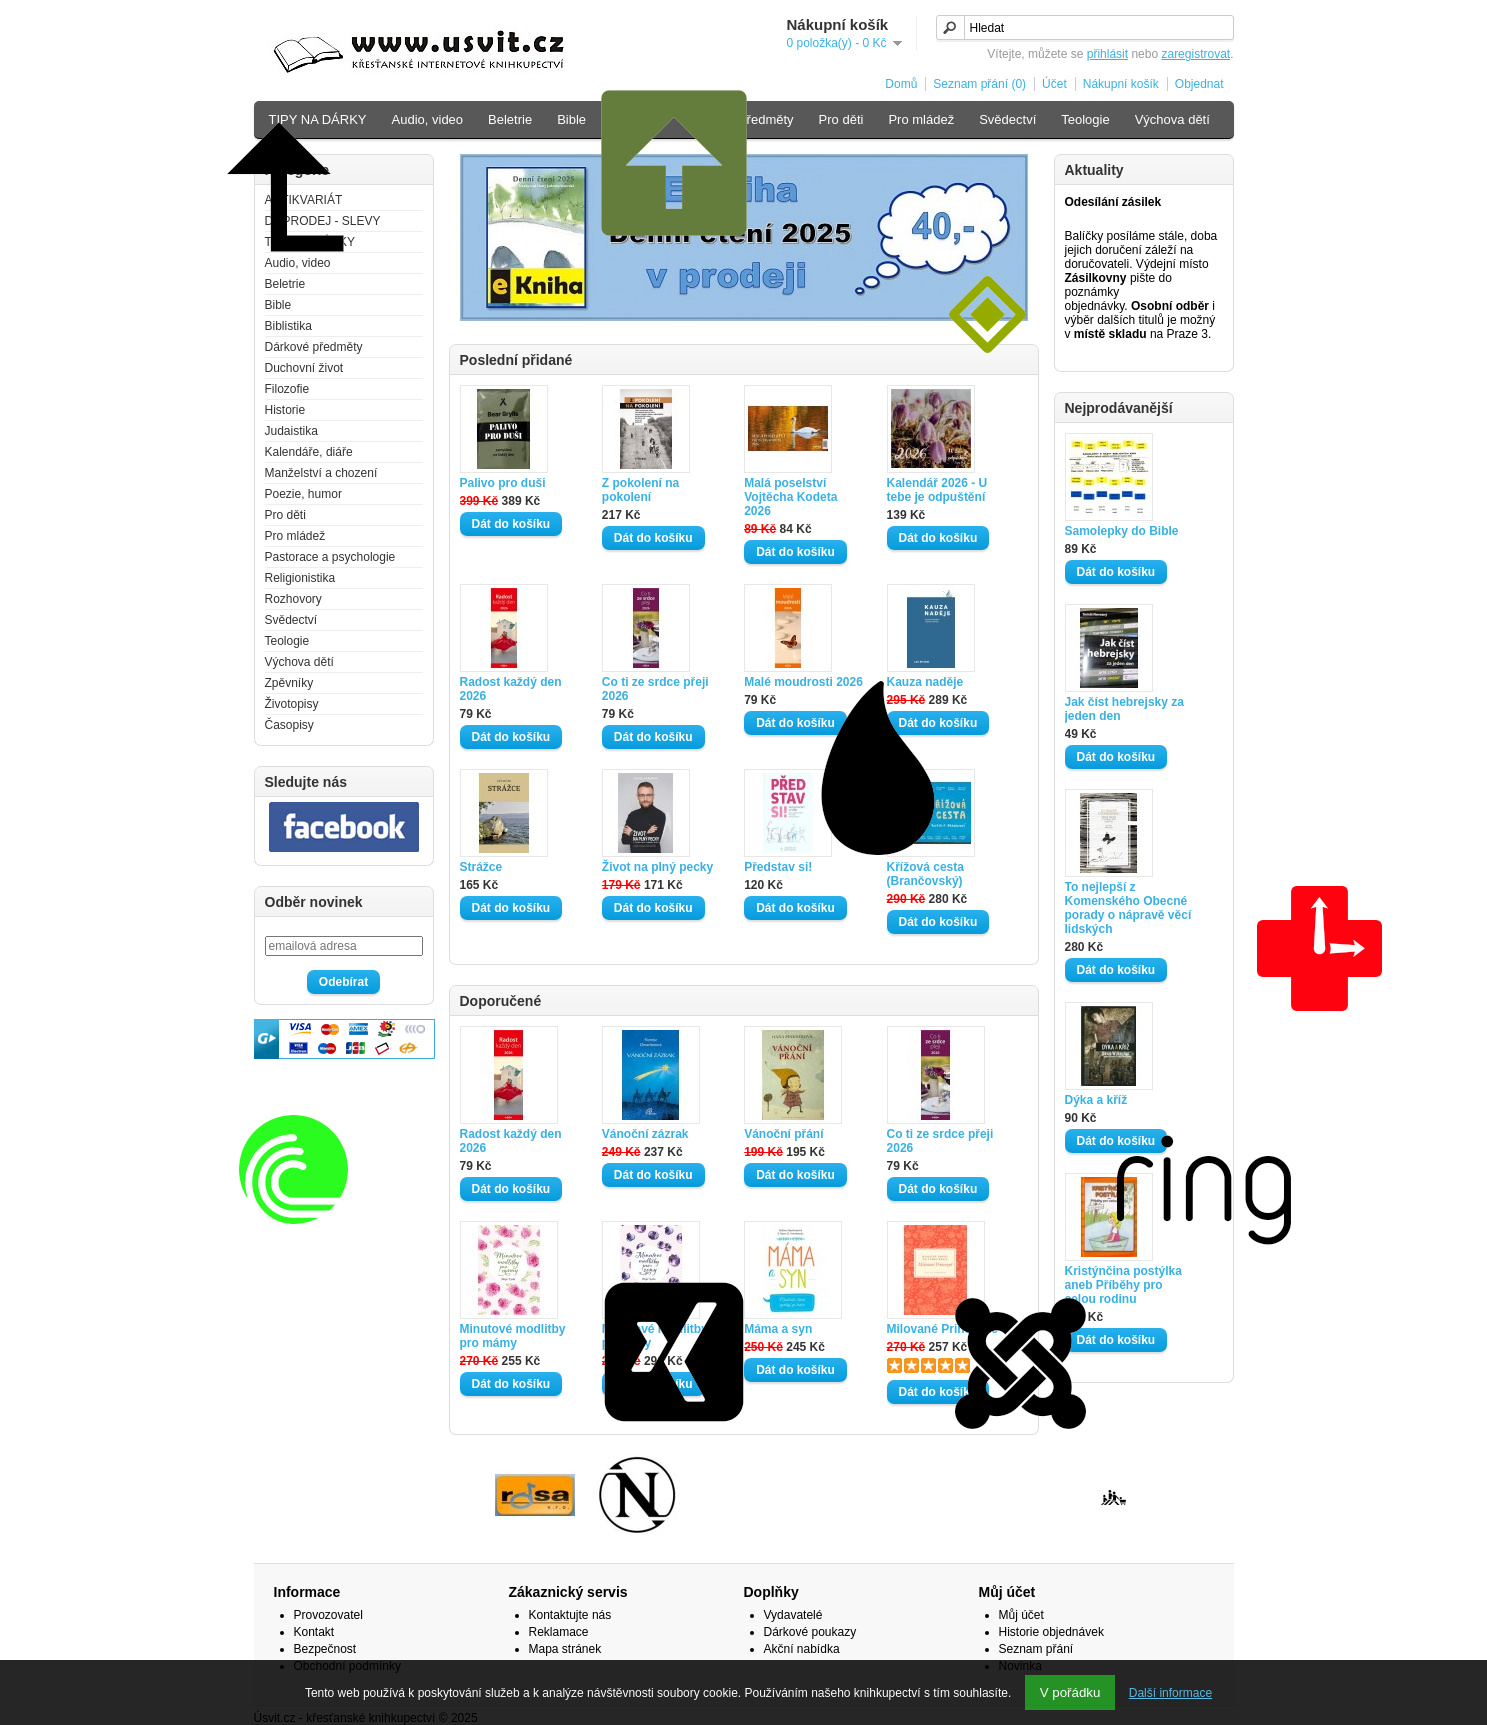 The image size is (1487, 1725). I want to click on Joomla content management system logo, so click(1020, 1363).